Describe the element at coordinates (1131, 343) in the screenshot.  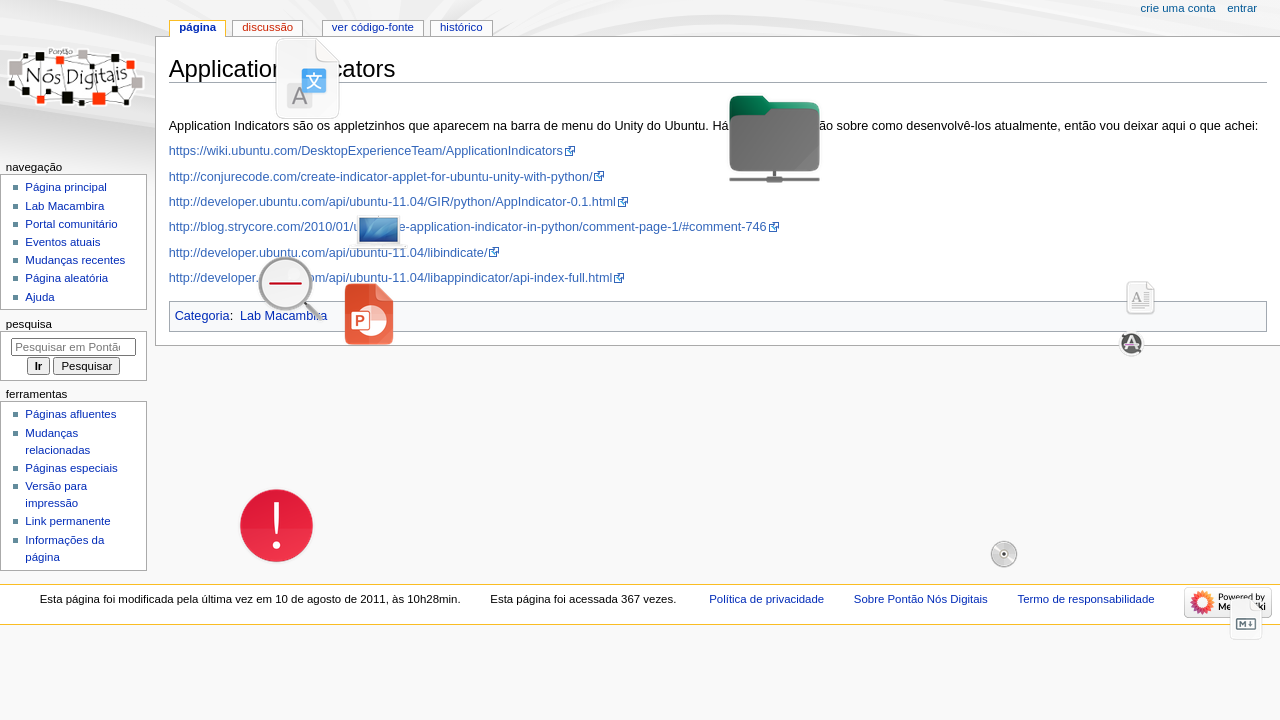
I see `open the software update manager` at that location.